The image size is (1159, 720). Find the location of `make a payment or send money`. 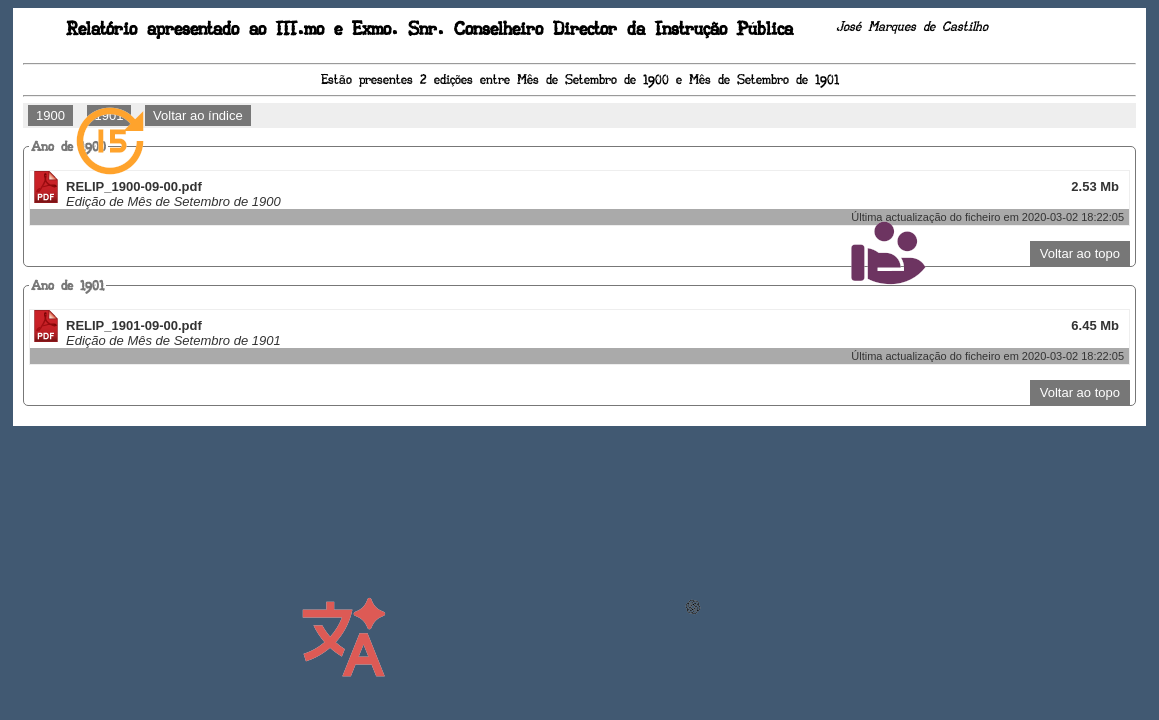

make a payment or send money is located at coordinates (887, 254).